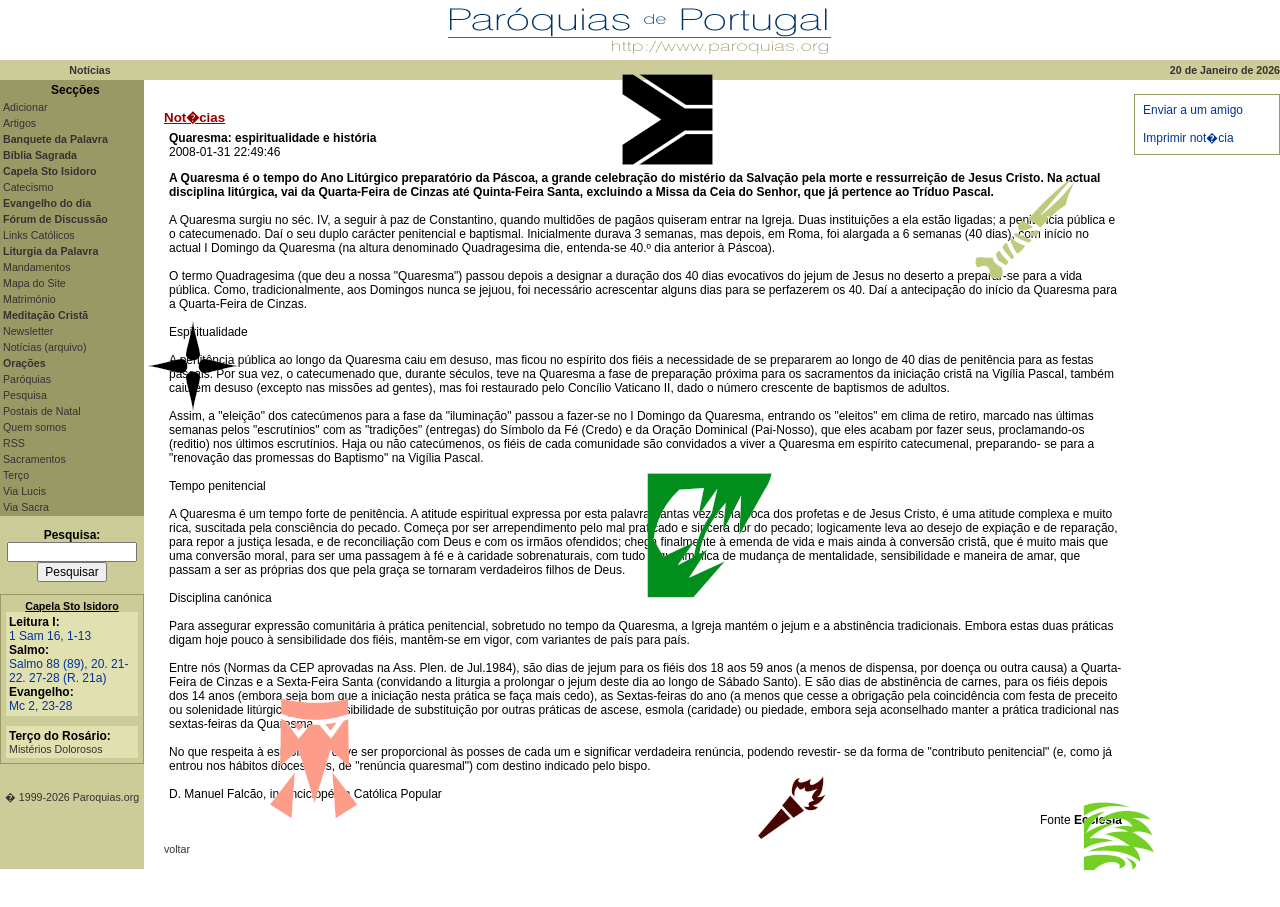  I want to click on select south africa as country or region, so click(667, 119).